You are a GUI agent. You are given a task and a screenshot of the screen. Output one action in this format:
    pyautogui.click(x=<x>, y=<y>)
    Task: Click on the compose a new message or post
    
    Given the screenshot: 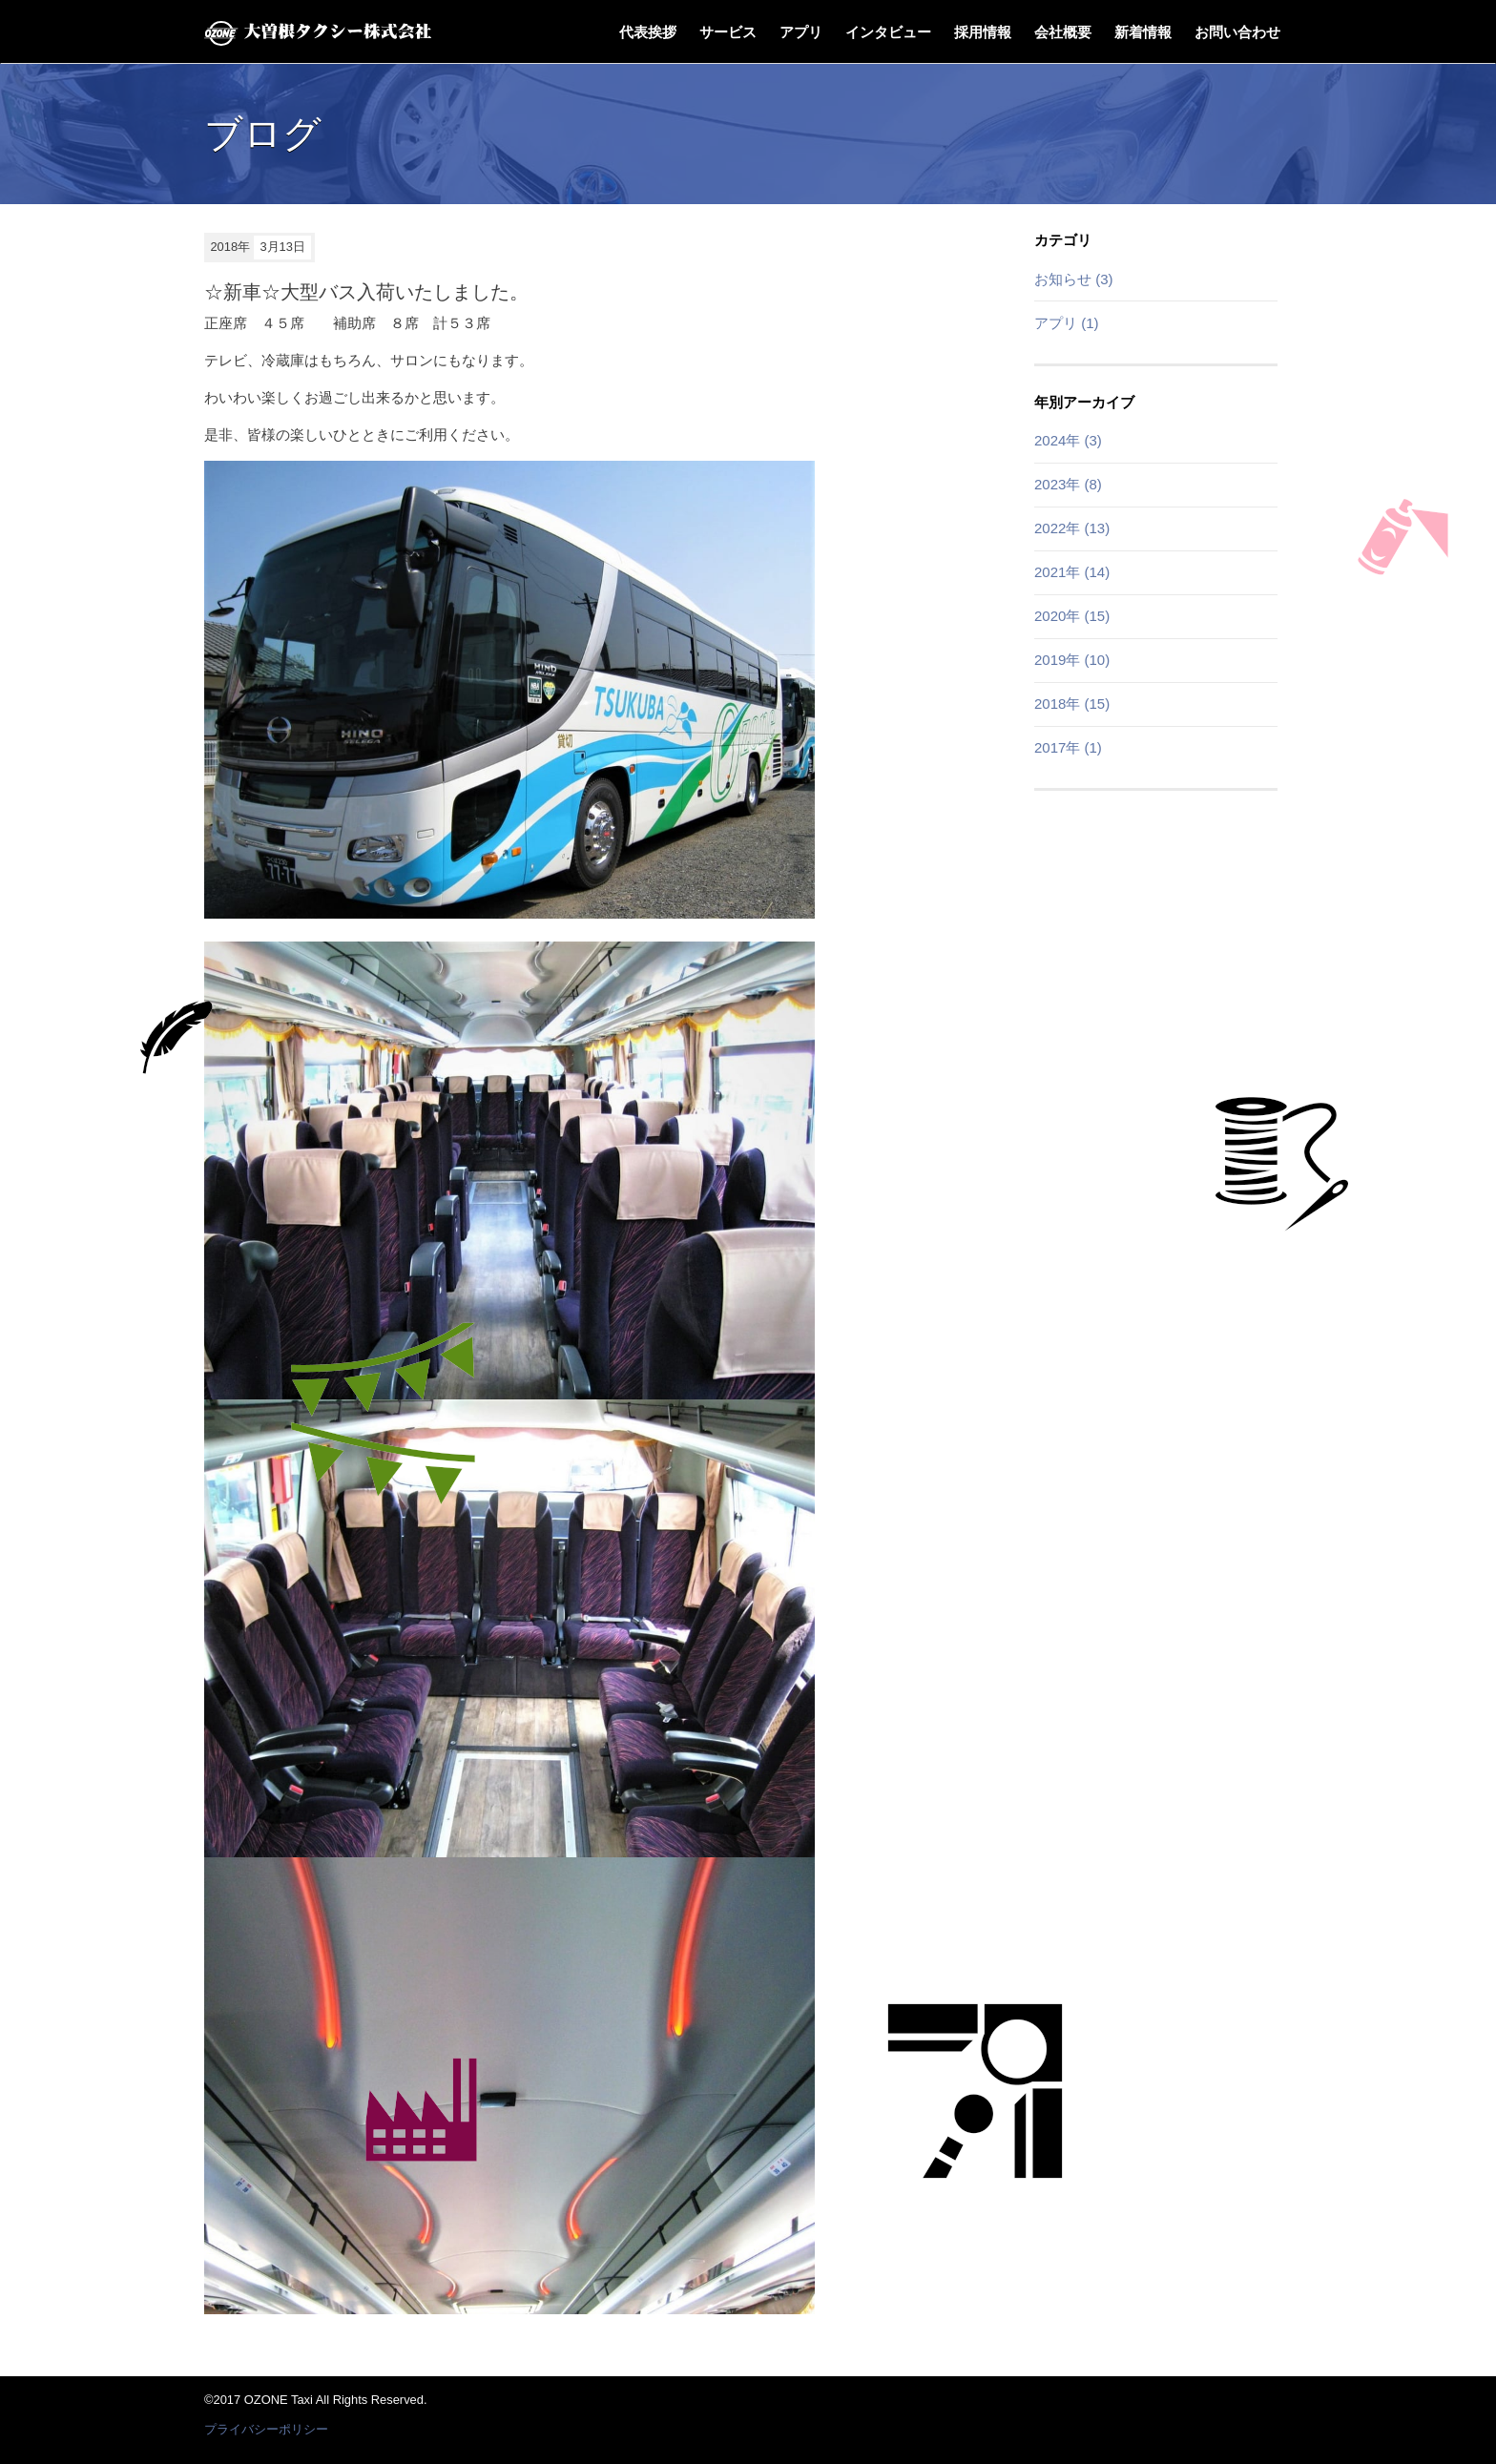 What is the action you would take?
    pyautogui.click(x=175, y=1037)
    